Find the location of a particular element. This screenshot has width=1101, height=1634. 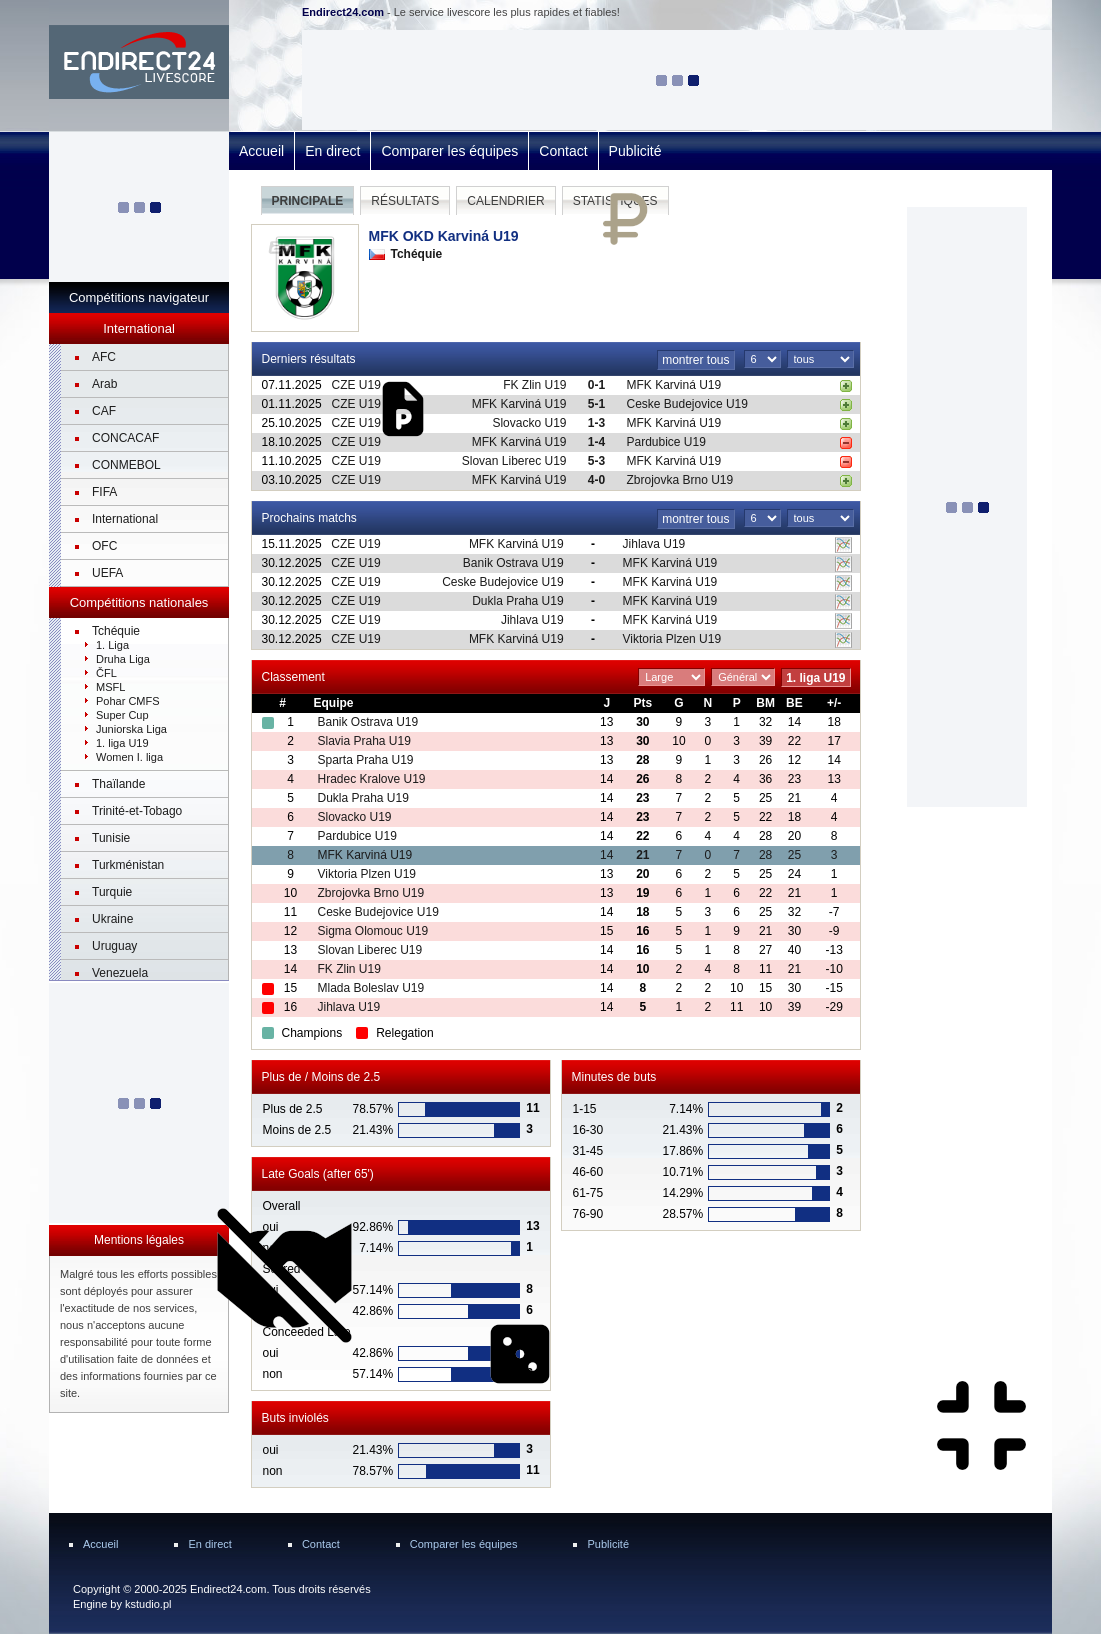

indicates russian ruble currency is located at coordinates (627, 219).